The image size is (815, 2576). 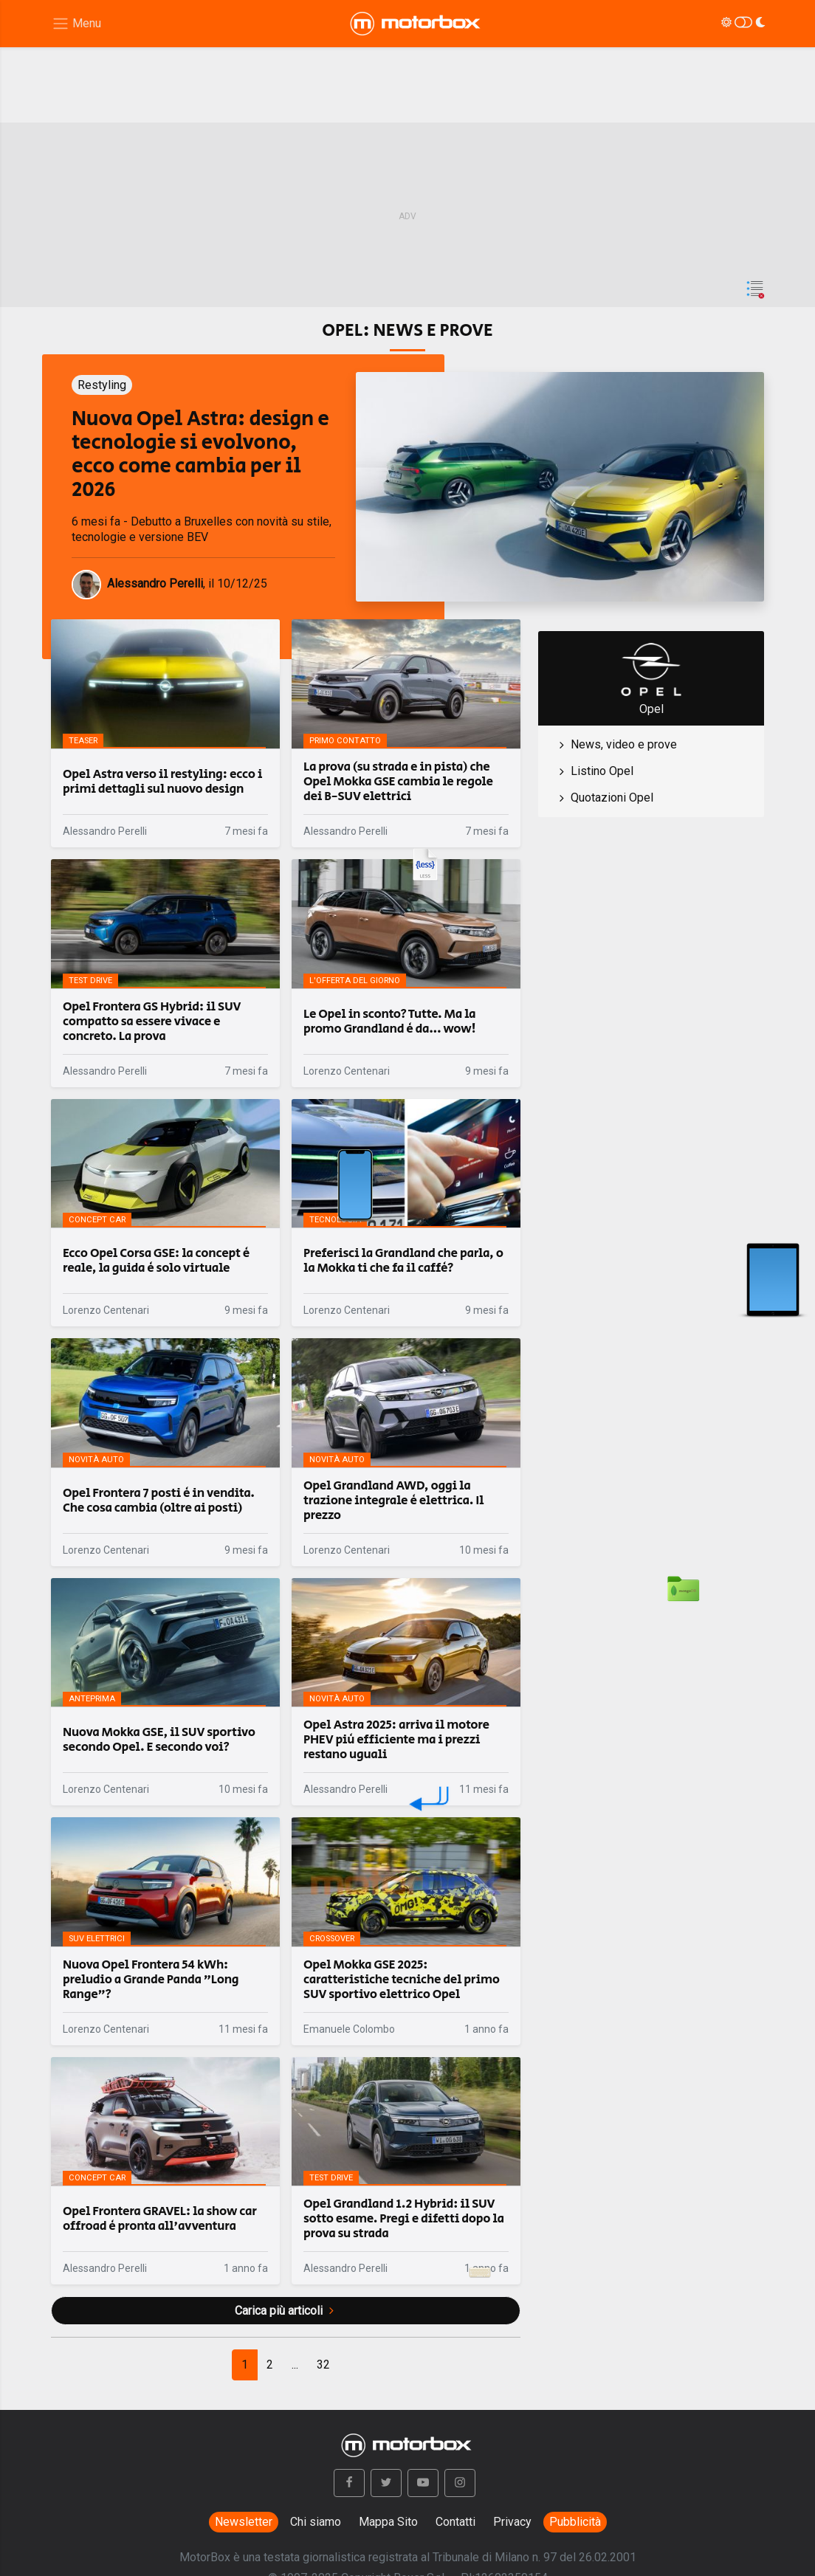 I want to click on iPad Pro device connected via wifi, so click(x=773, y=1280).